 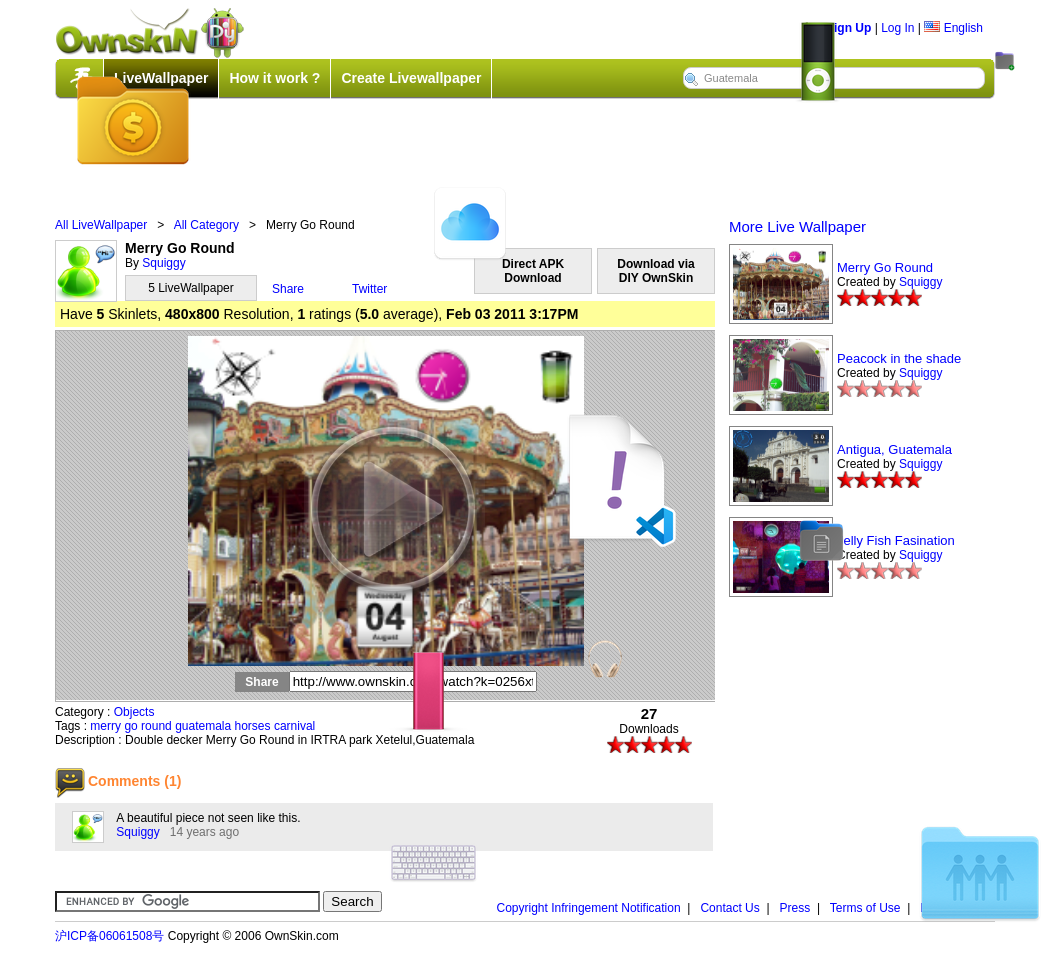 I want to click on yaml file type in Visual Studio Code, so click(x=617, y=480).